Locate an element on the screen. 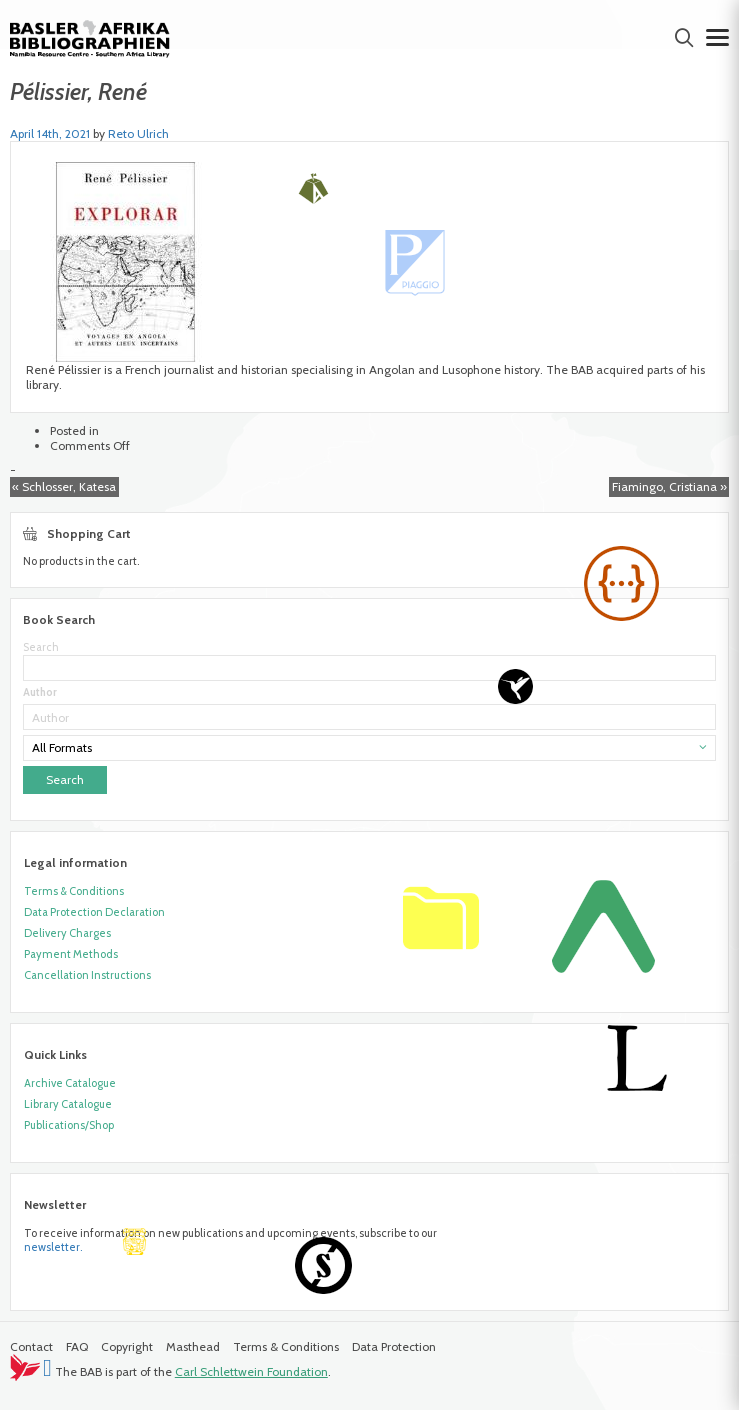 The image size is (739, 1410). rich python library logo is located at coordinates (134, 1241).